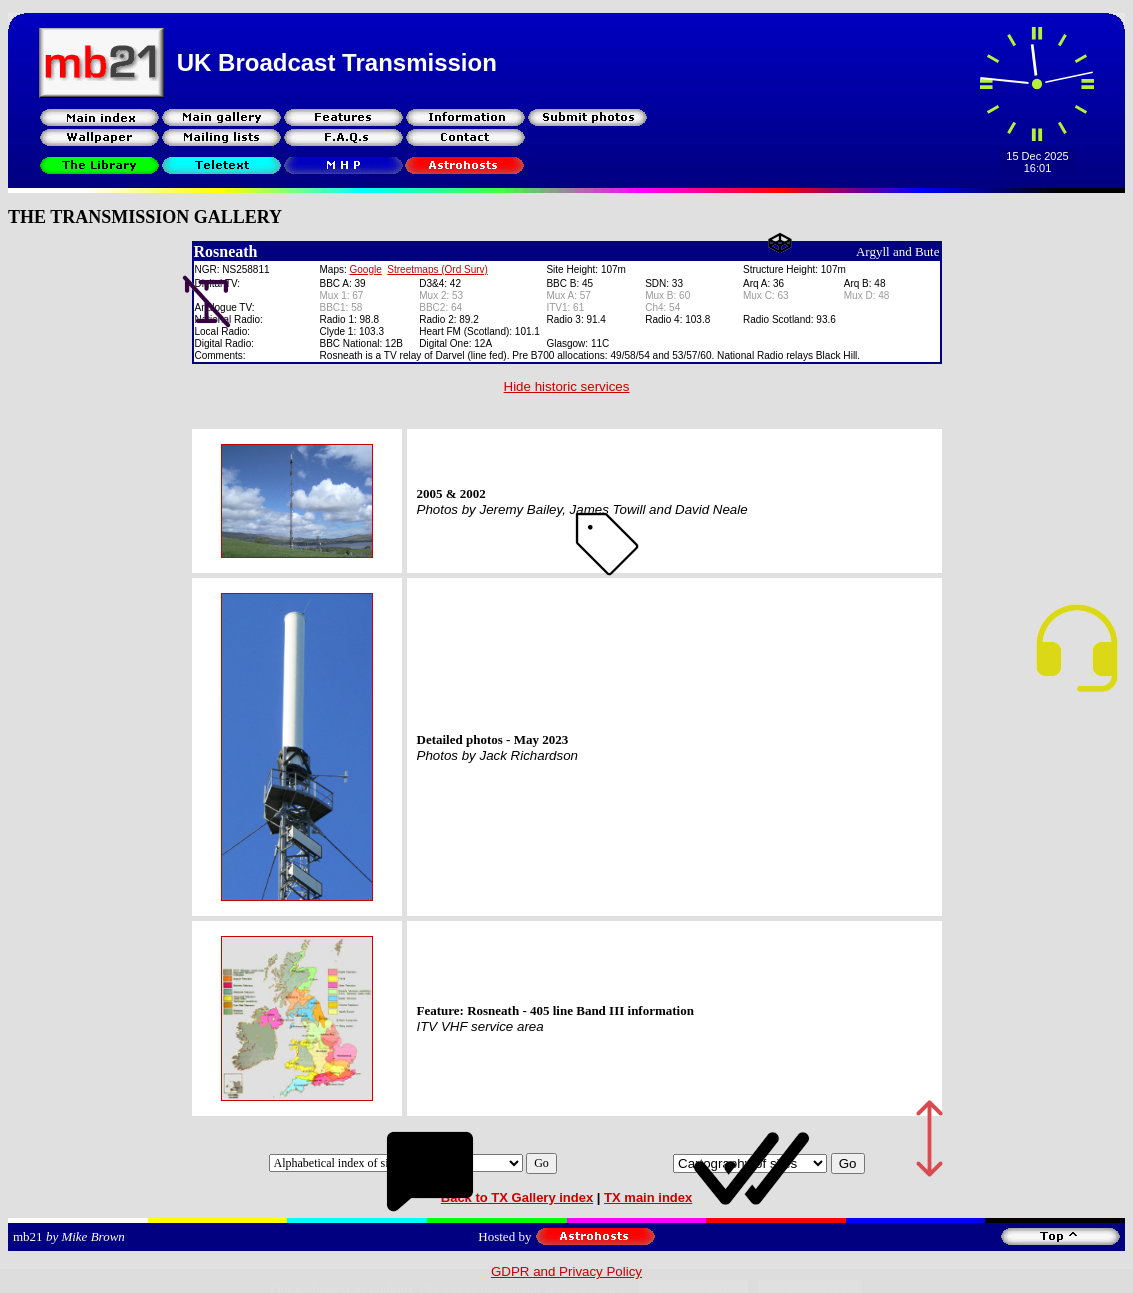 The width and height of the screenshot is (1133, 1293). What do you see at coordinates (430, 1165) in the screenshot?
I see `open chat or messaging` at bounding box center [430, 1165].